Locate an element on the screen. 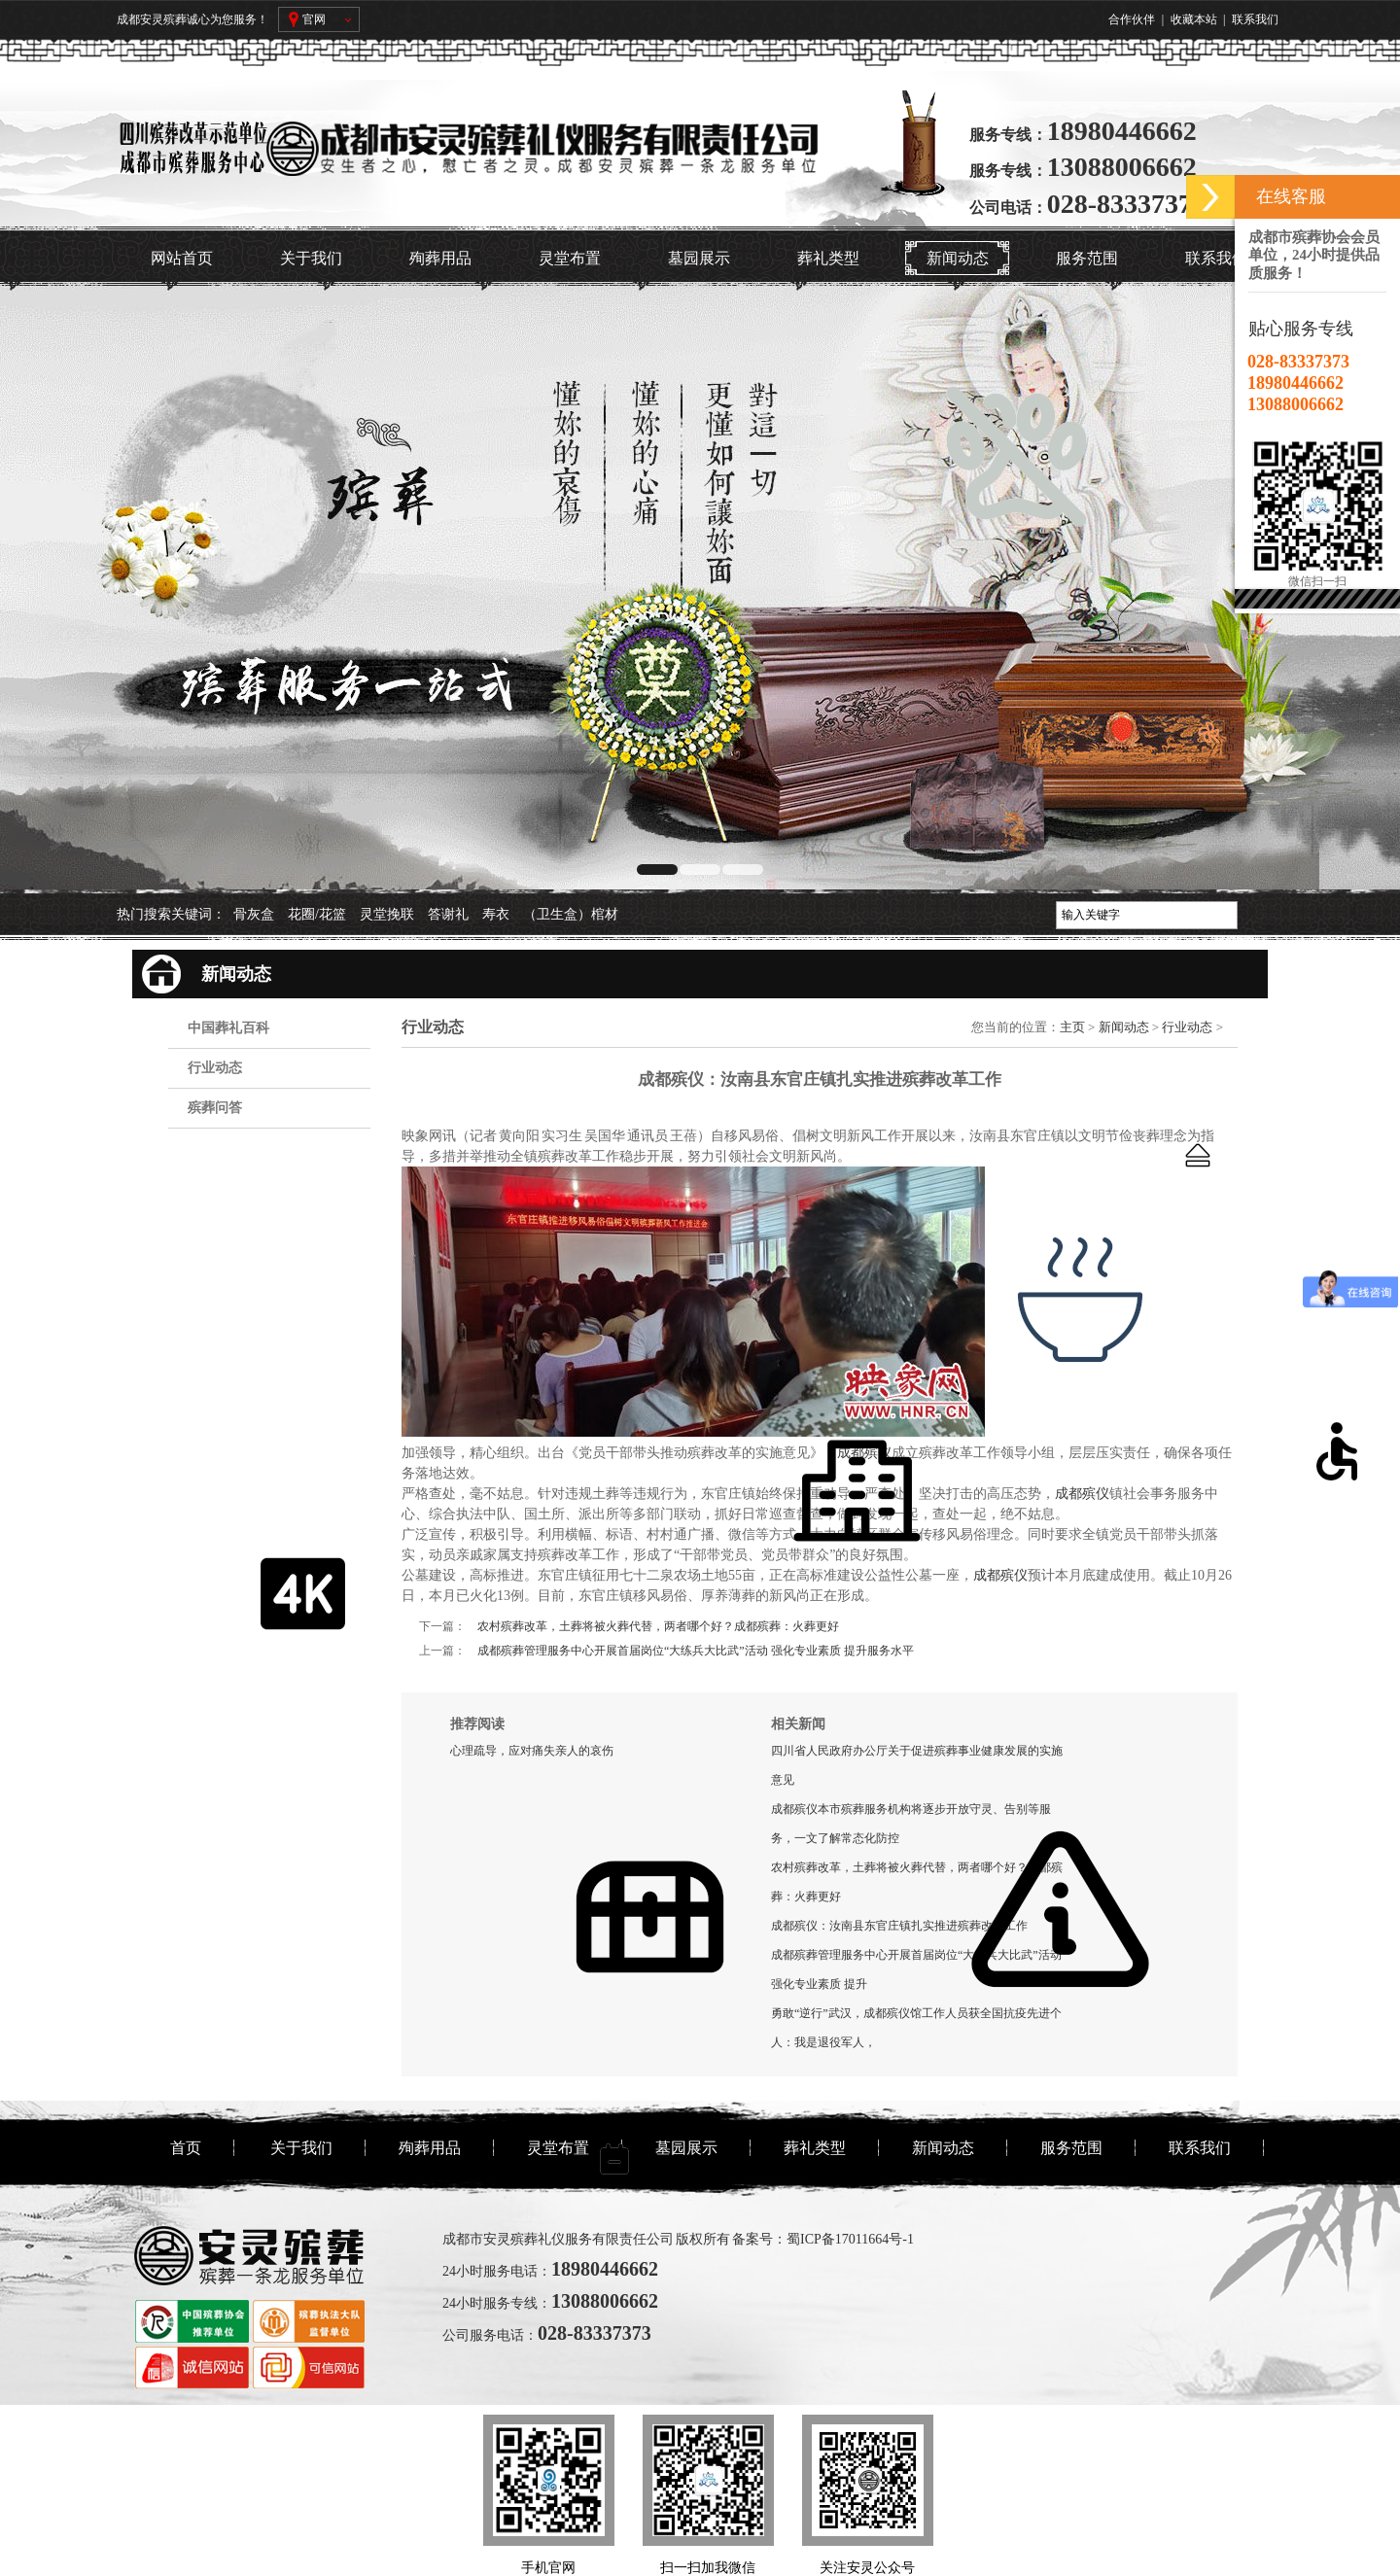 This screenshot has height=2576, width=1400. decorative or playful element indicating fun or whimsy is located at coordinates (1209, 733).